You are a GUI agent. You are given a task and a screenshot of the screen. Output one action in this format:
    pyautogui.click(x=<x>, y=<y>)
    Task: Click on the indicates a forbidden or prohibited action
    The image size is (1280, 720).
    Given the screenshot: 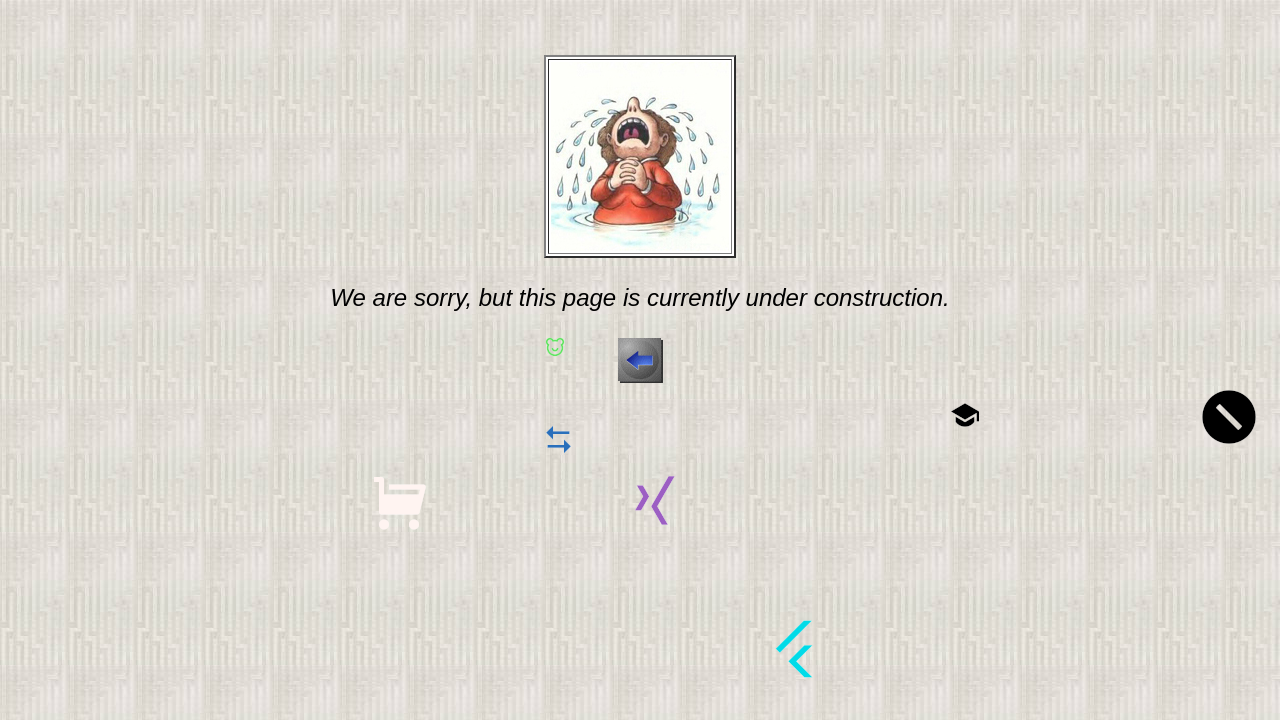 What is the action you would take?
    pyautogui.click(x=1229, y=417)
    